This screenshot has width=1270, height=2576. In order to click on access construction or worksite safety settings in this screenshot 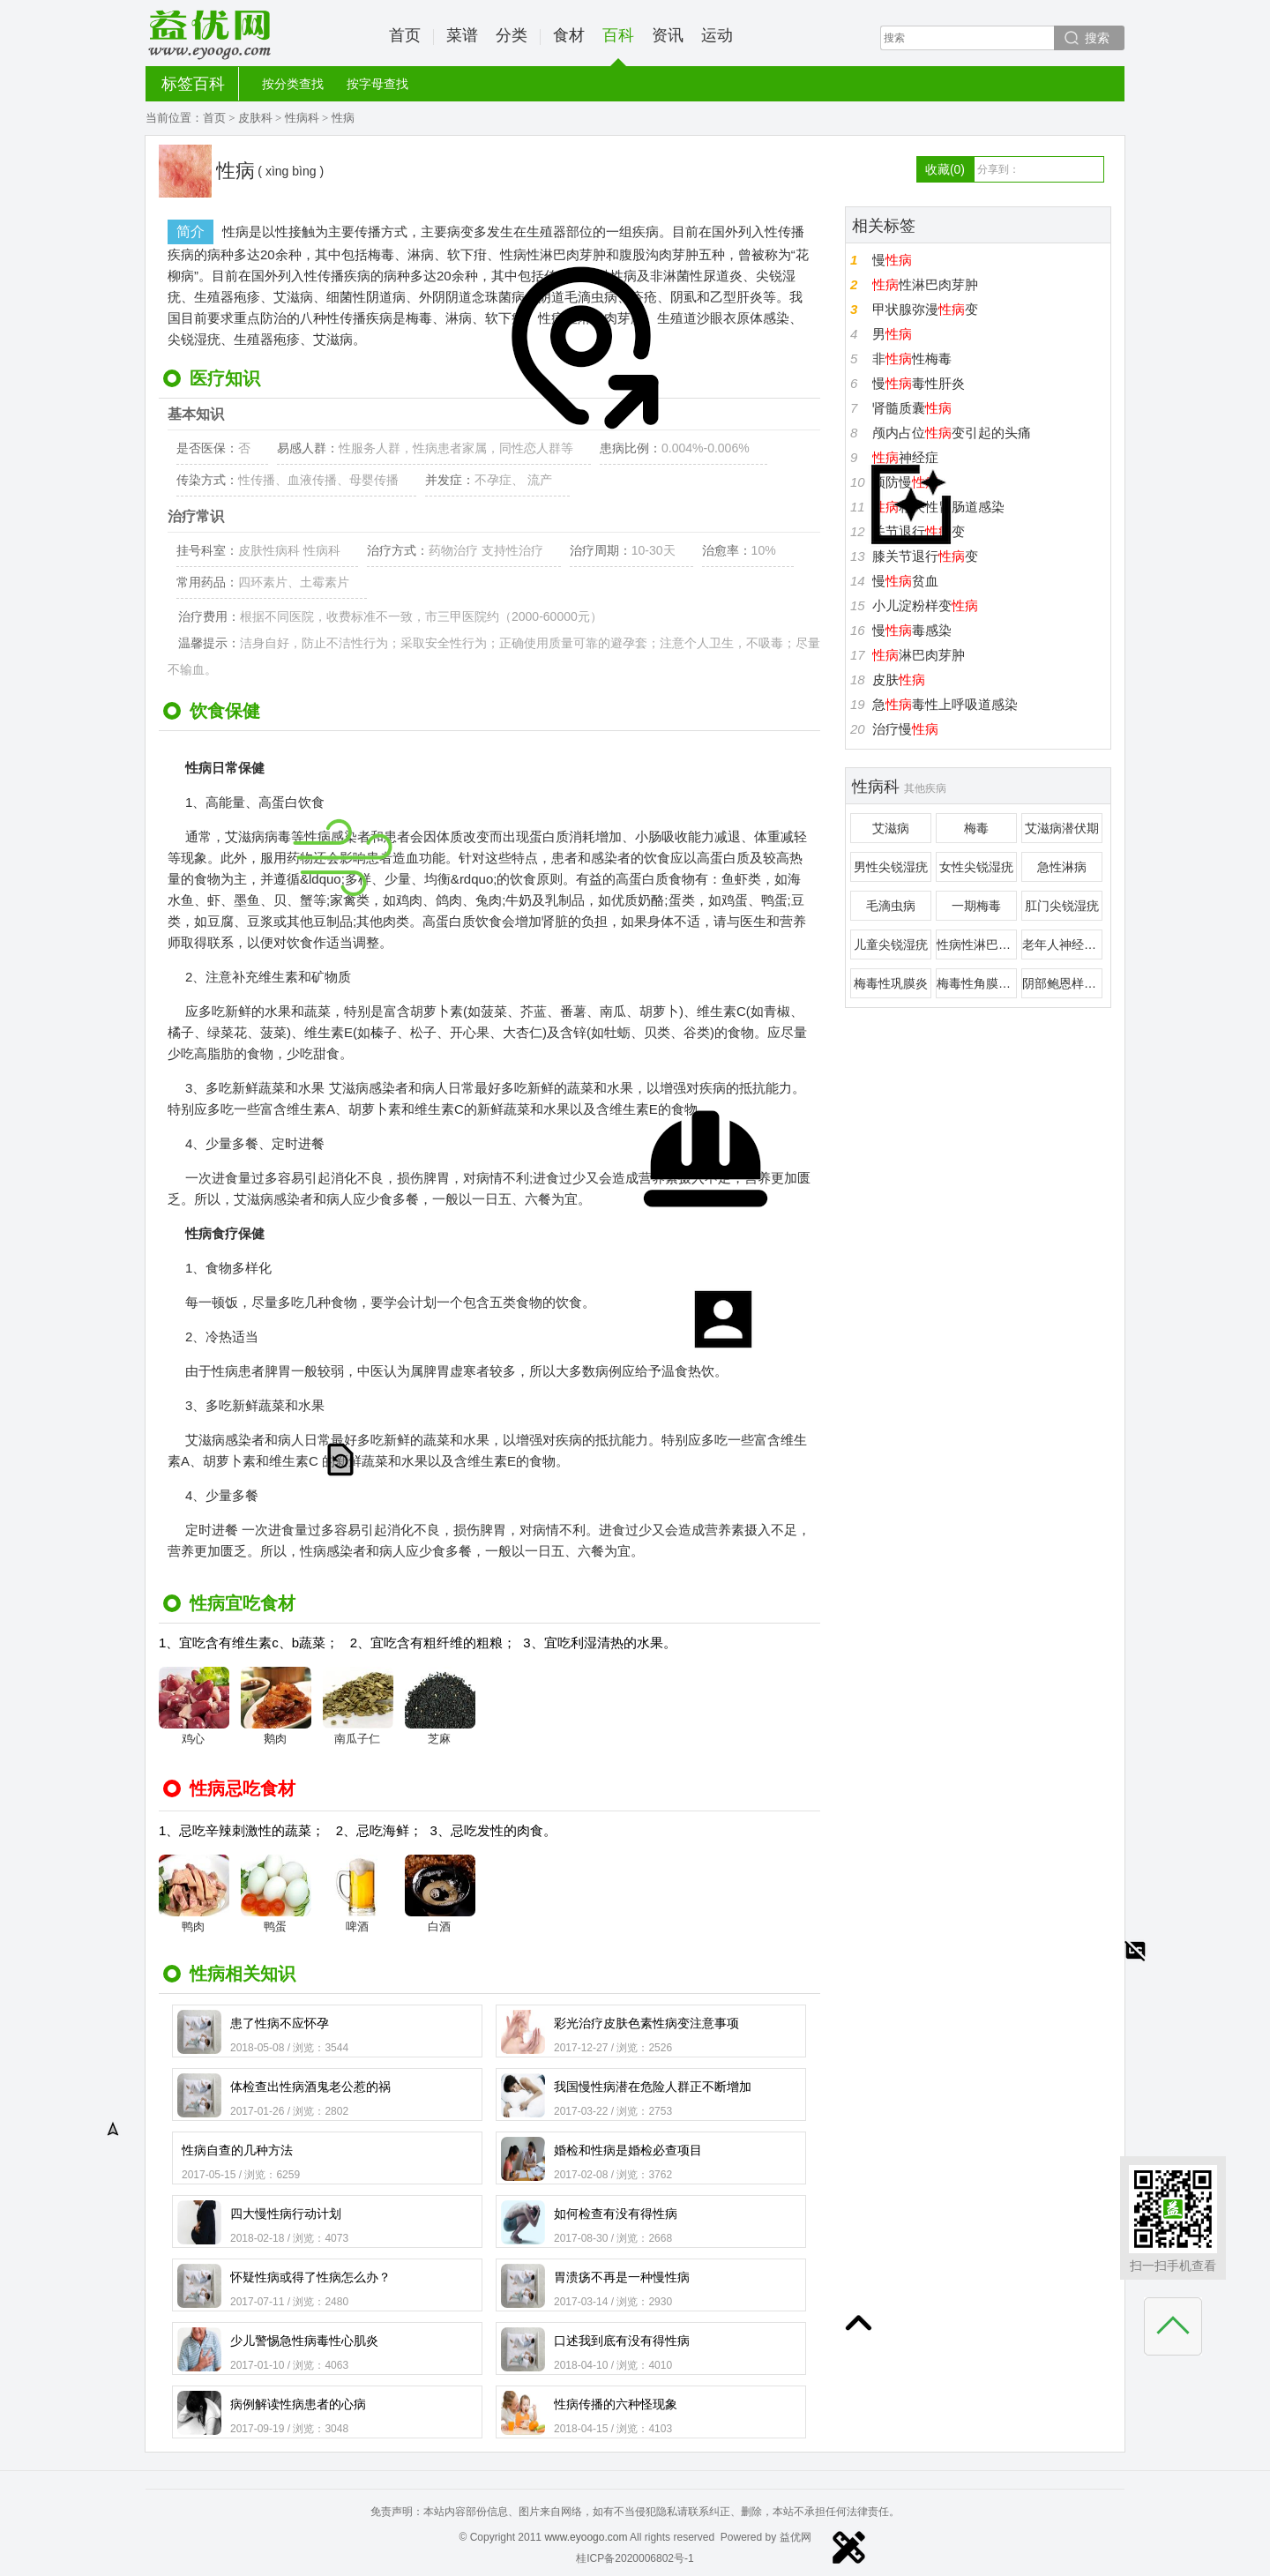, I will do `click(706, 1159)`.